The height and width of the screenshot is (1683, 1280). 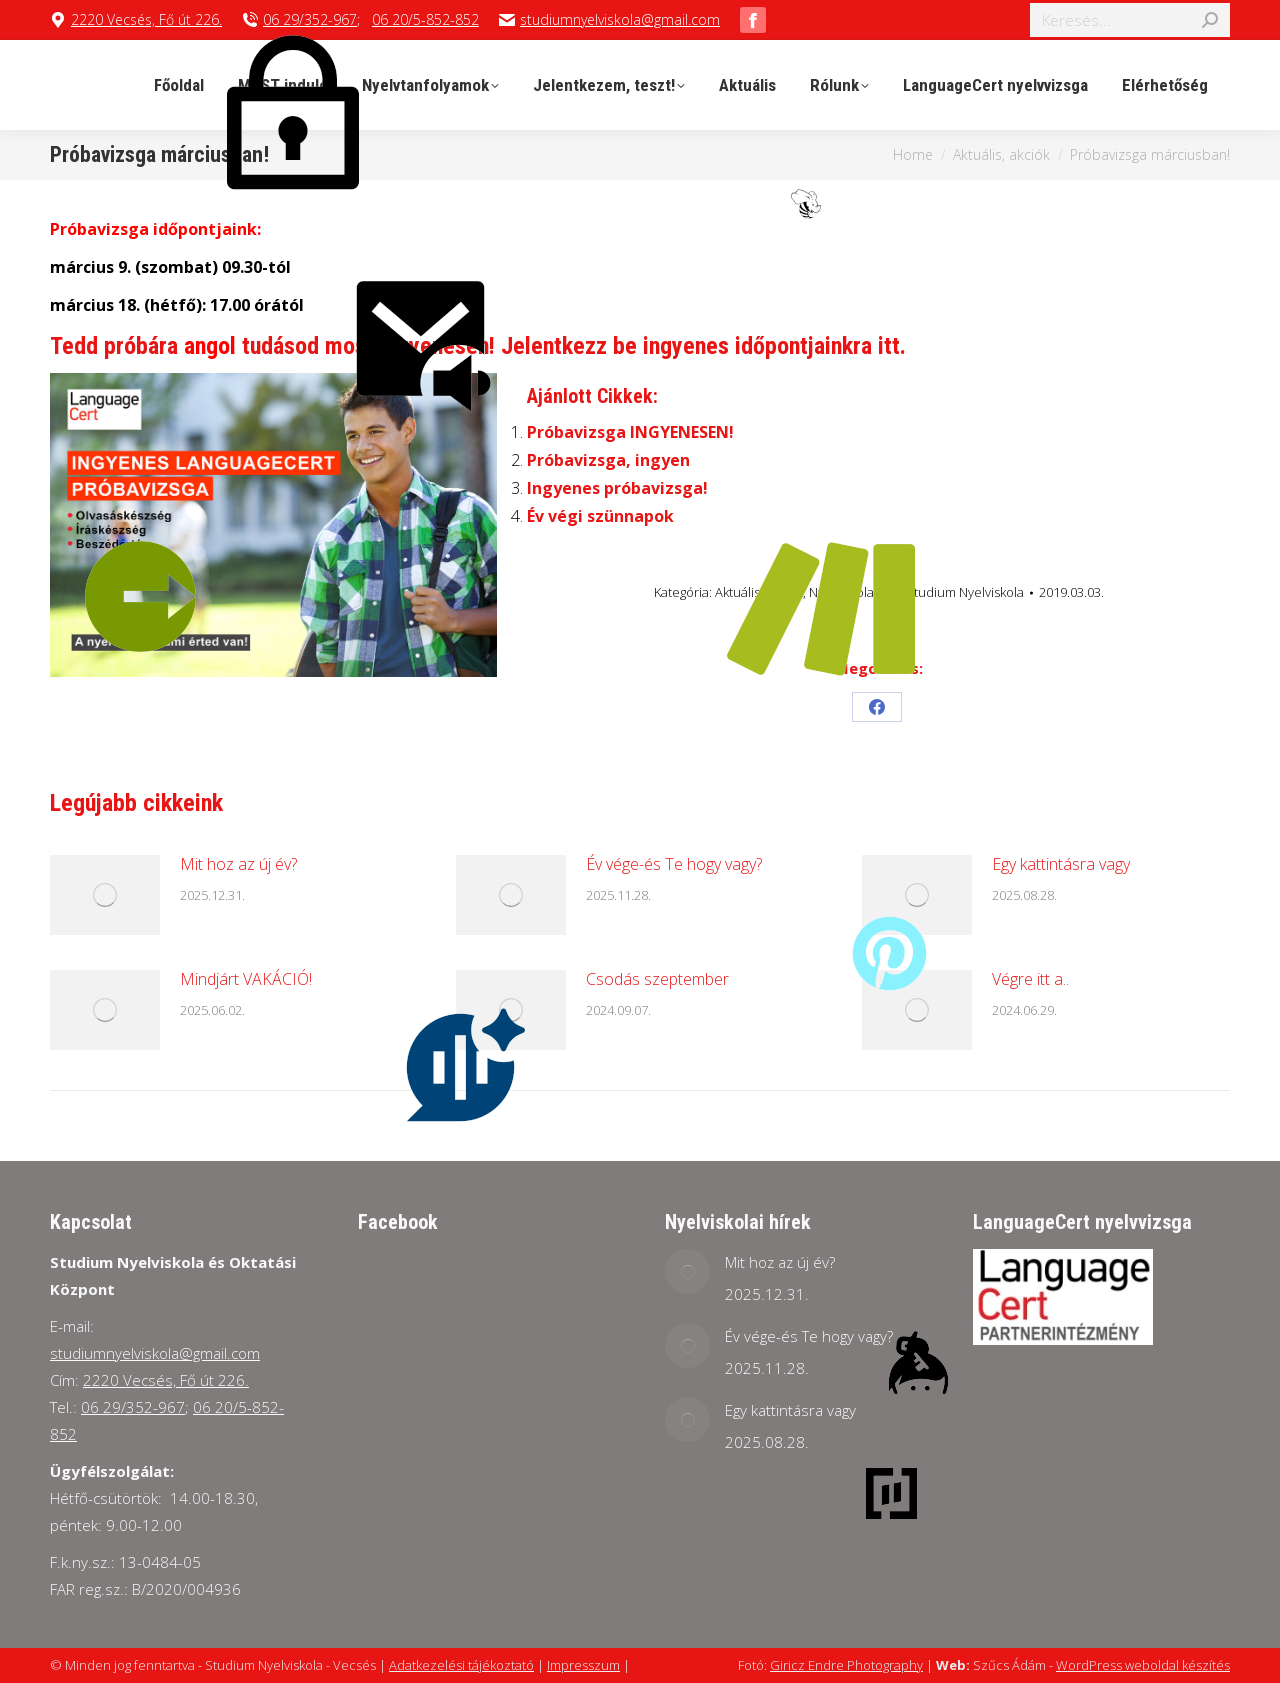 I want to click on log out of your account, so click(x=140, y=596).